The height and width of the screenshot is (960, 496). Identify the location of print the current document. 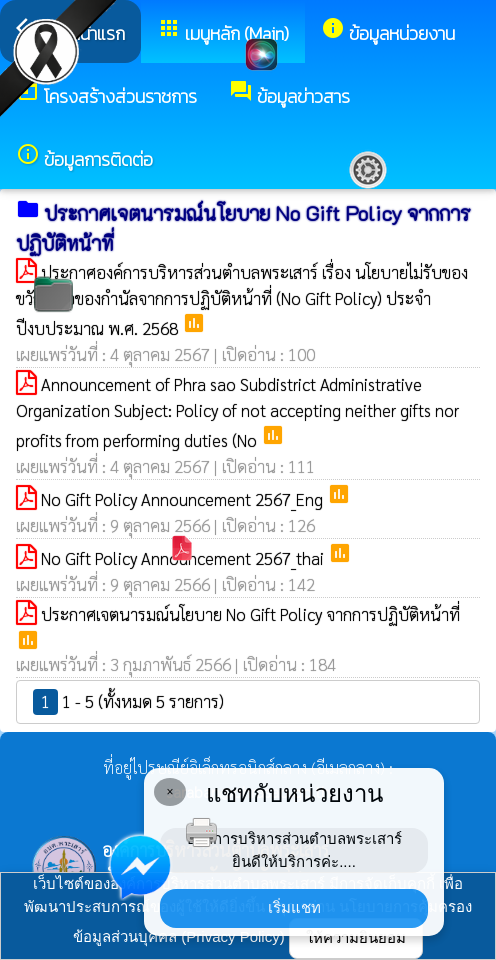
(201, 832).